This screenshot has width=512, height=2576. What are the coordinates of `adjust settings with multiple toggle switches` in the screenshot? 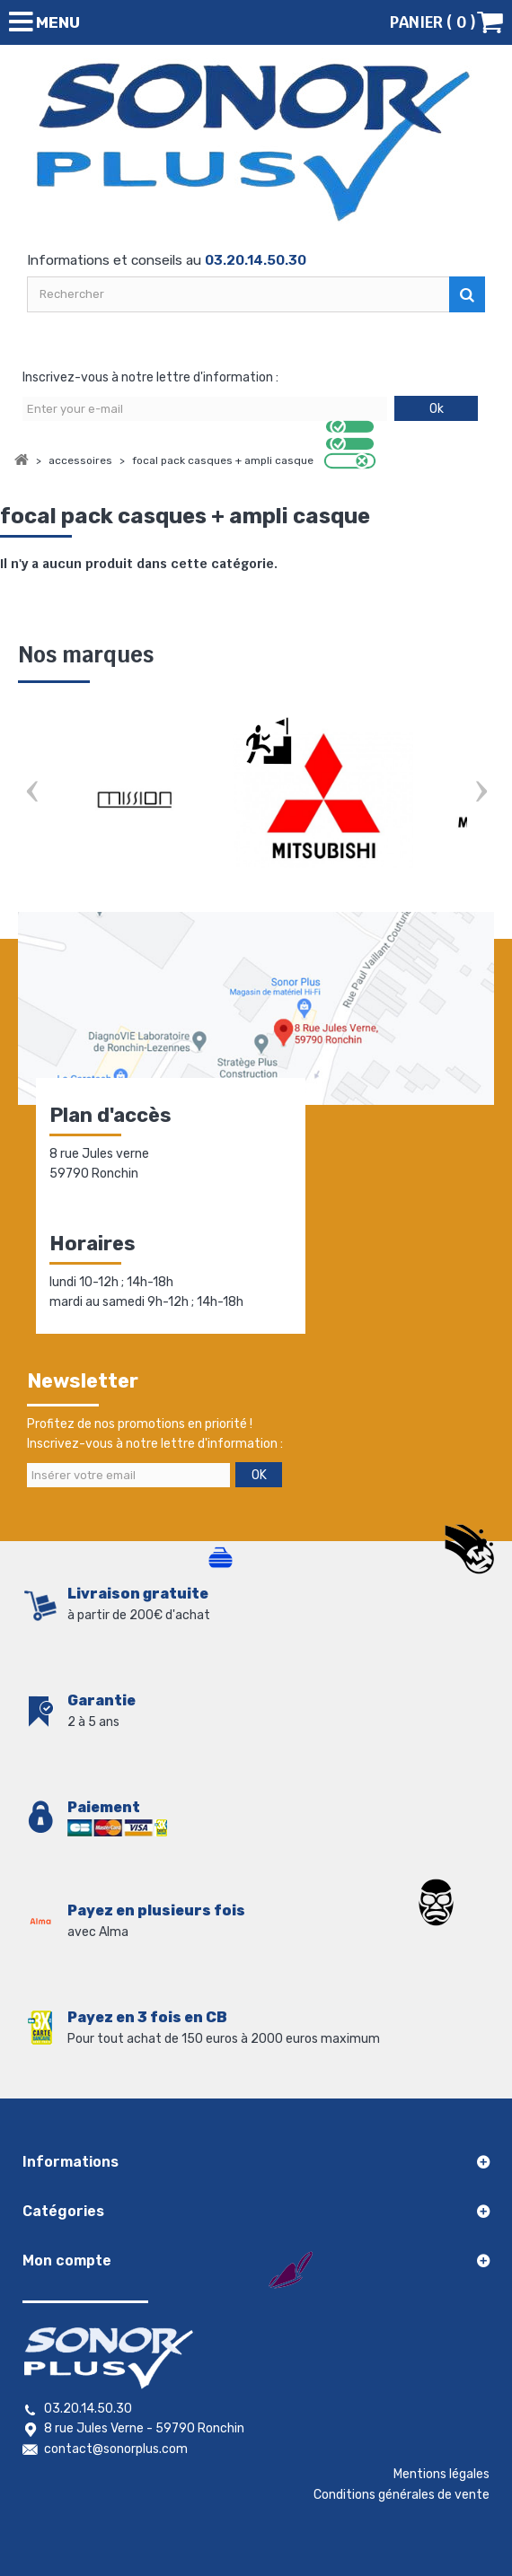 It's located at (349, 444).